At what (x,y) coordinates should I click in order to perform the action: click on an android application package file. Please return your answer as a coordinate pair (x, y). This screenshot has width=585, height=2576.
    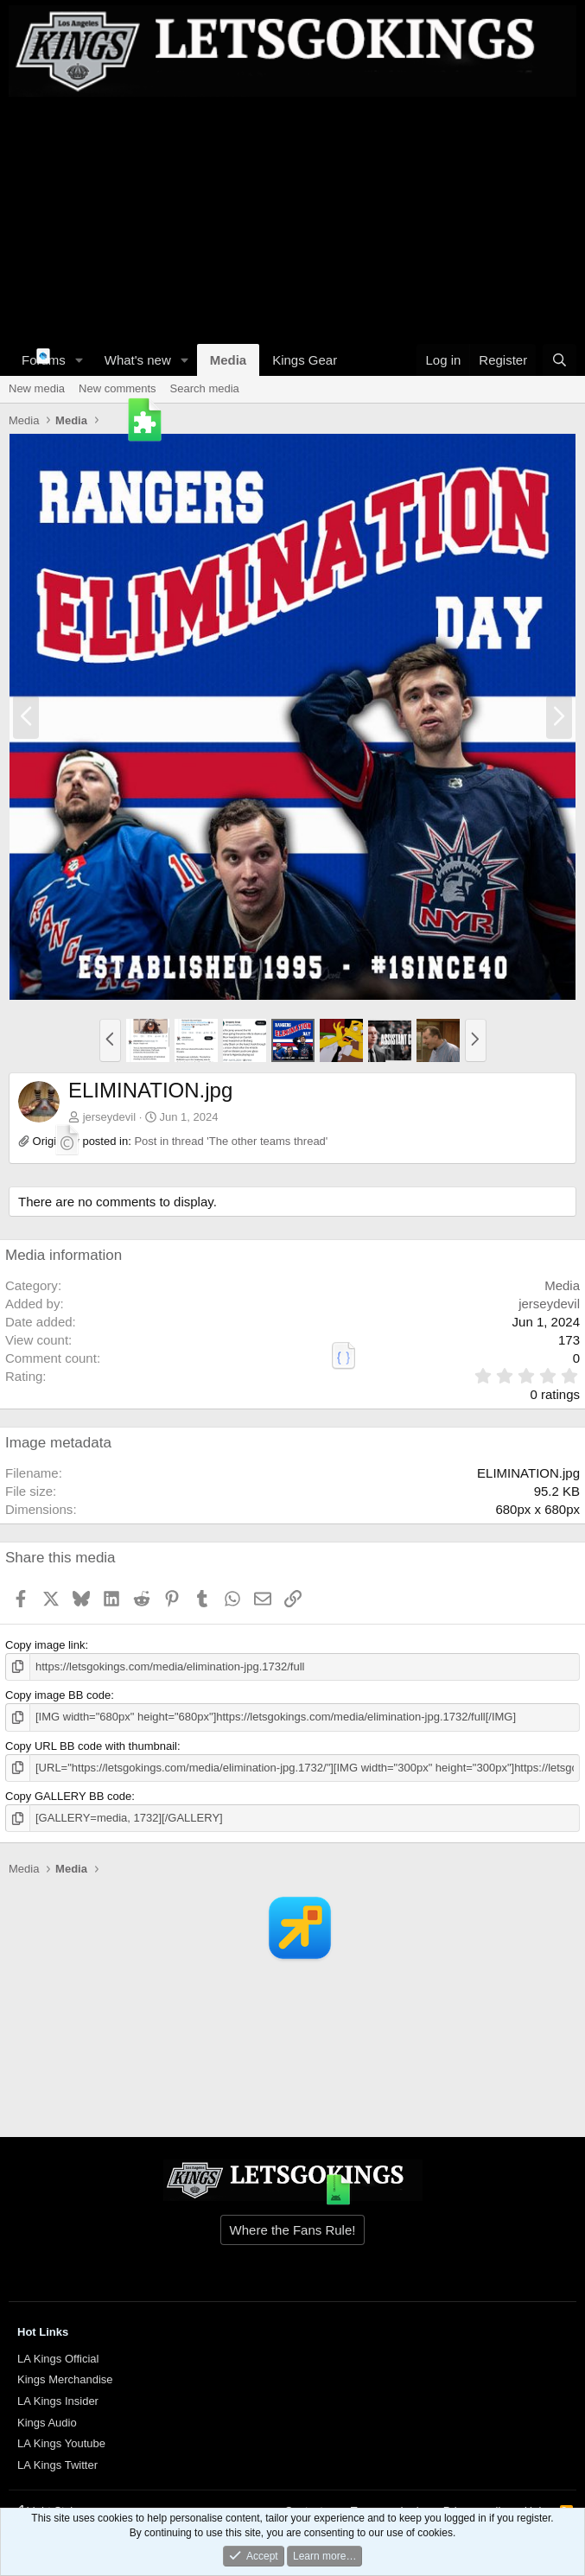
    Looking at the image, I should click on (338, 2190).